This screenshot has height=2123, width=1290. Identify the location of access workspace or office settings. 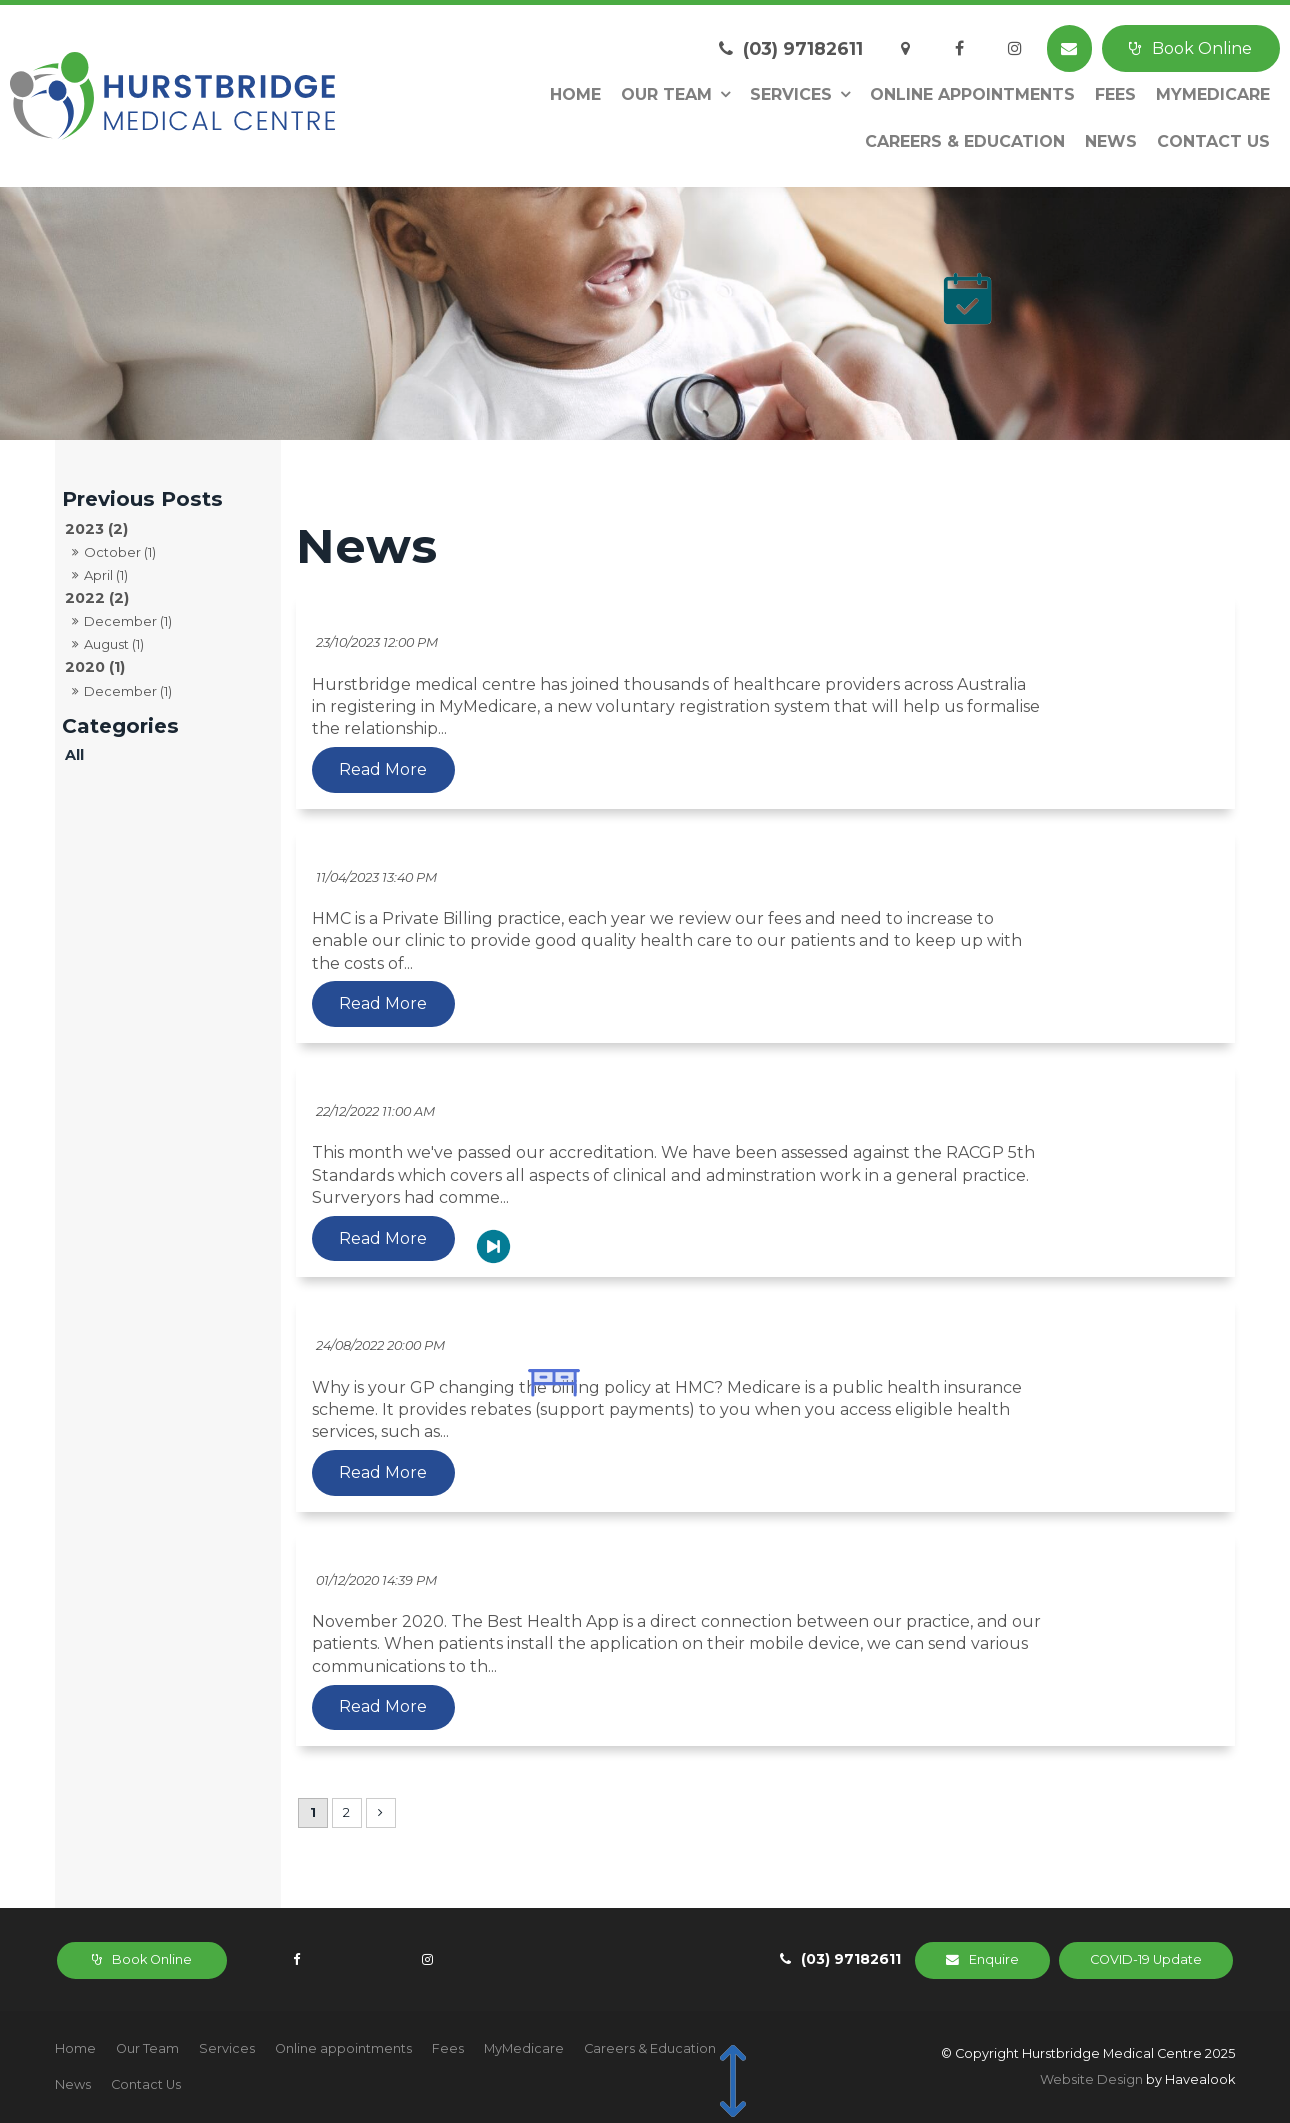
(554, 1382).